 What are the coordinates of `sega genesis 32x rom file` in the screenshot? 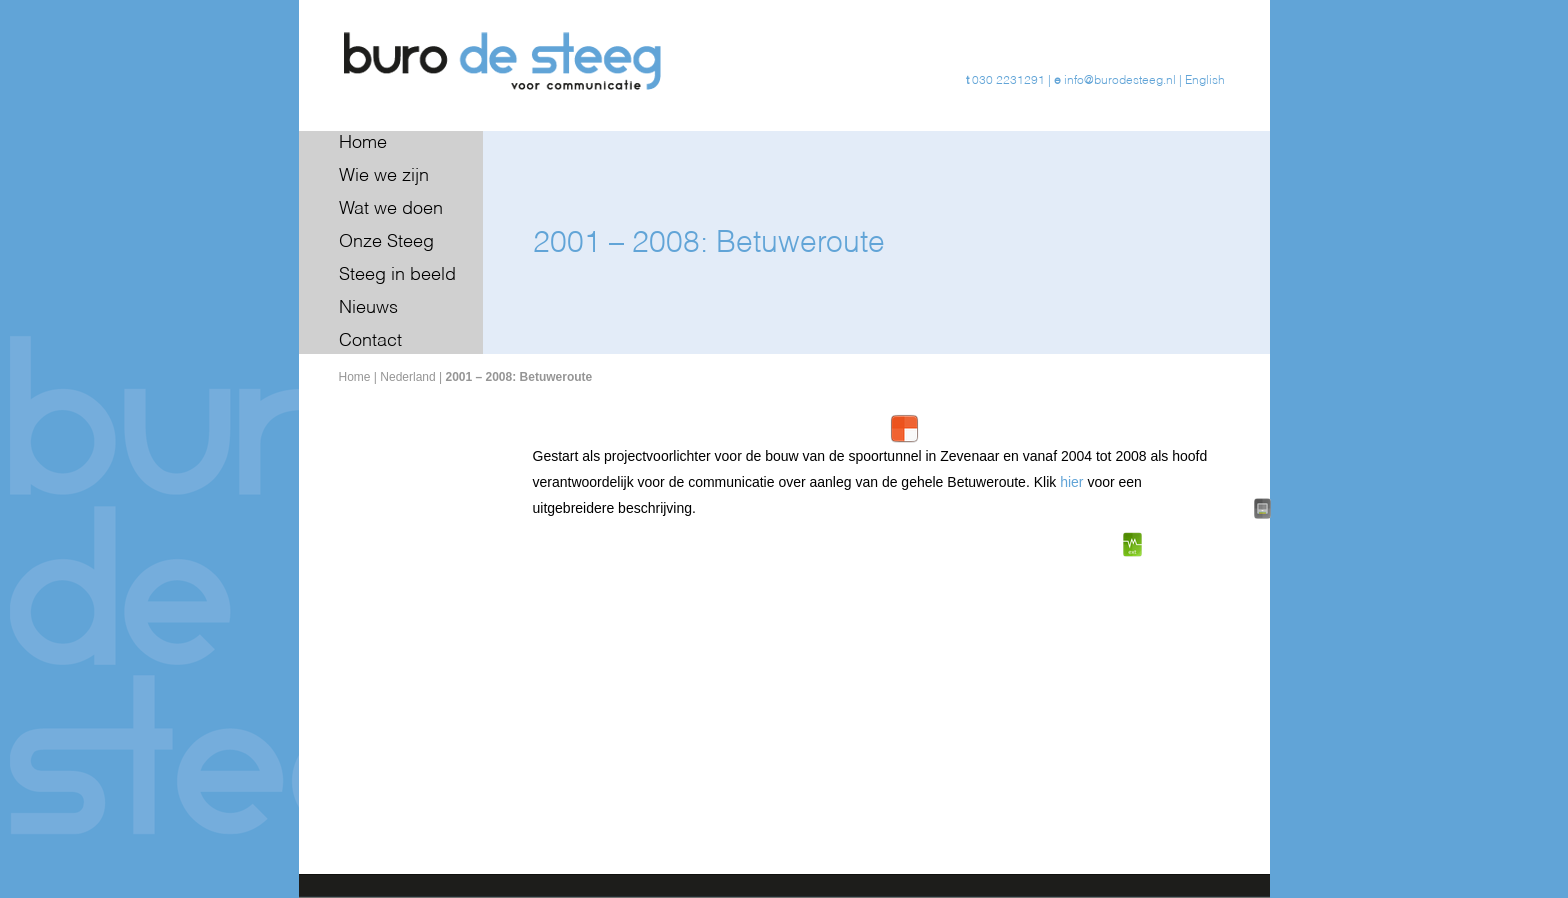 It's located at (1262, 508).